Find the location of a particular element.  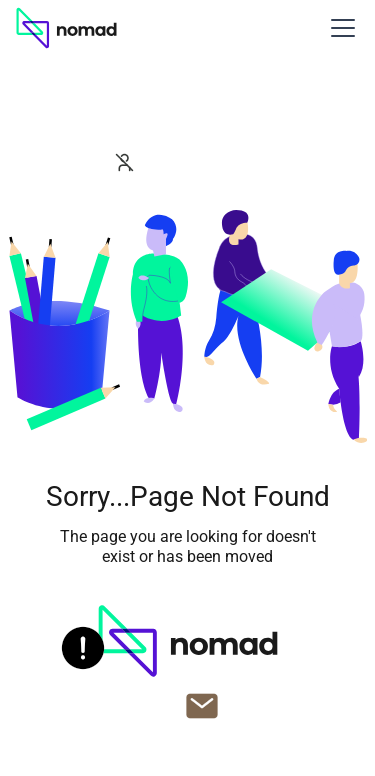

user account disabled or deactivated is located at coordinates (124, 162).